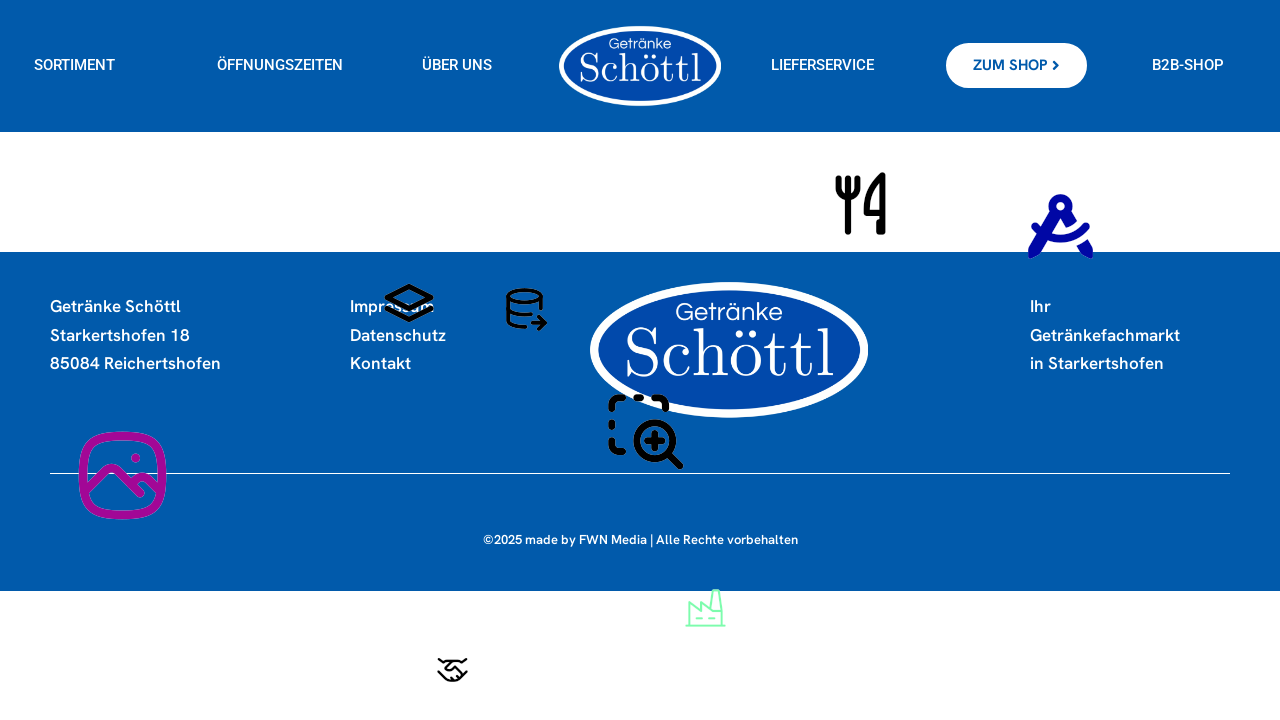 This screenshot has height=720, width=1280. What do you see at coordinates (705, 609) in the screenshot?
I see `view manufacturing or production facilities` at bounding box center [705, 609].